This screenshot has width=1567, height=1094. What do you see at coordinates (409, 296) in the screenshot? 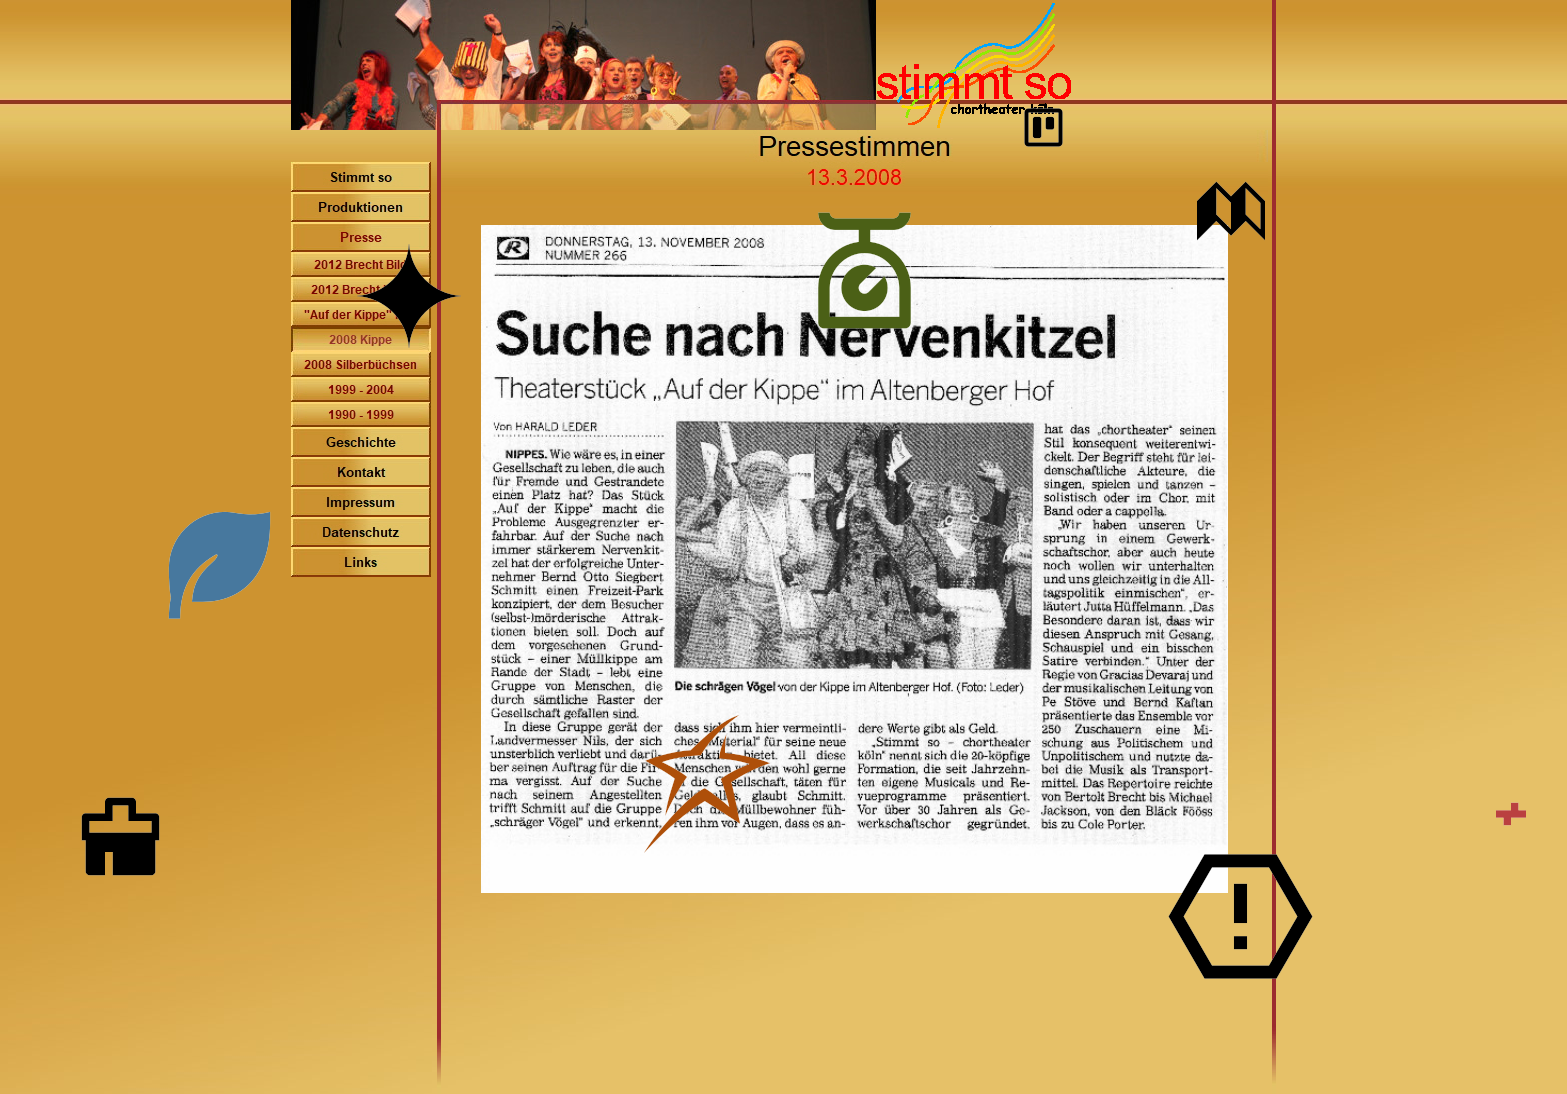
I see `open Google Gemini AI assistant` at bounding box center [409, 296].